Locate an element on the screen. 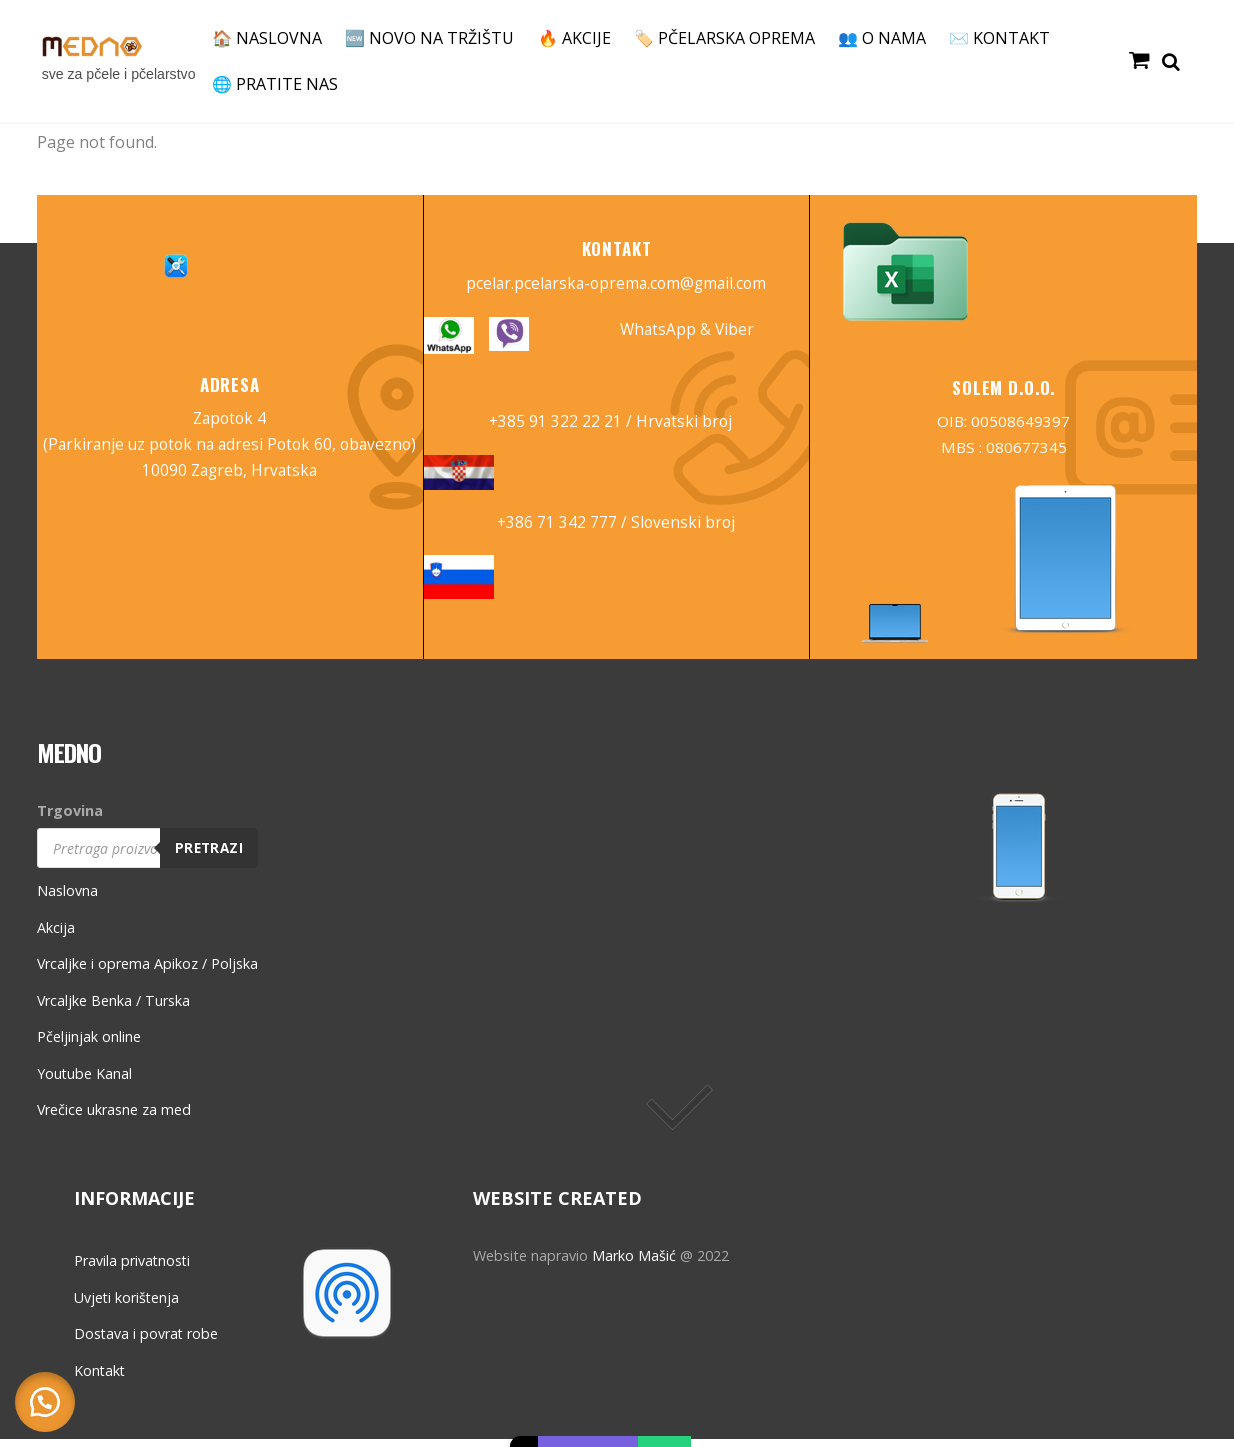 This screenshot has width=1234, height=1447. mark a task as complete is located at coordinates (679, 1108).